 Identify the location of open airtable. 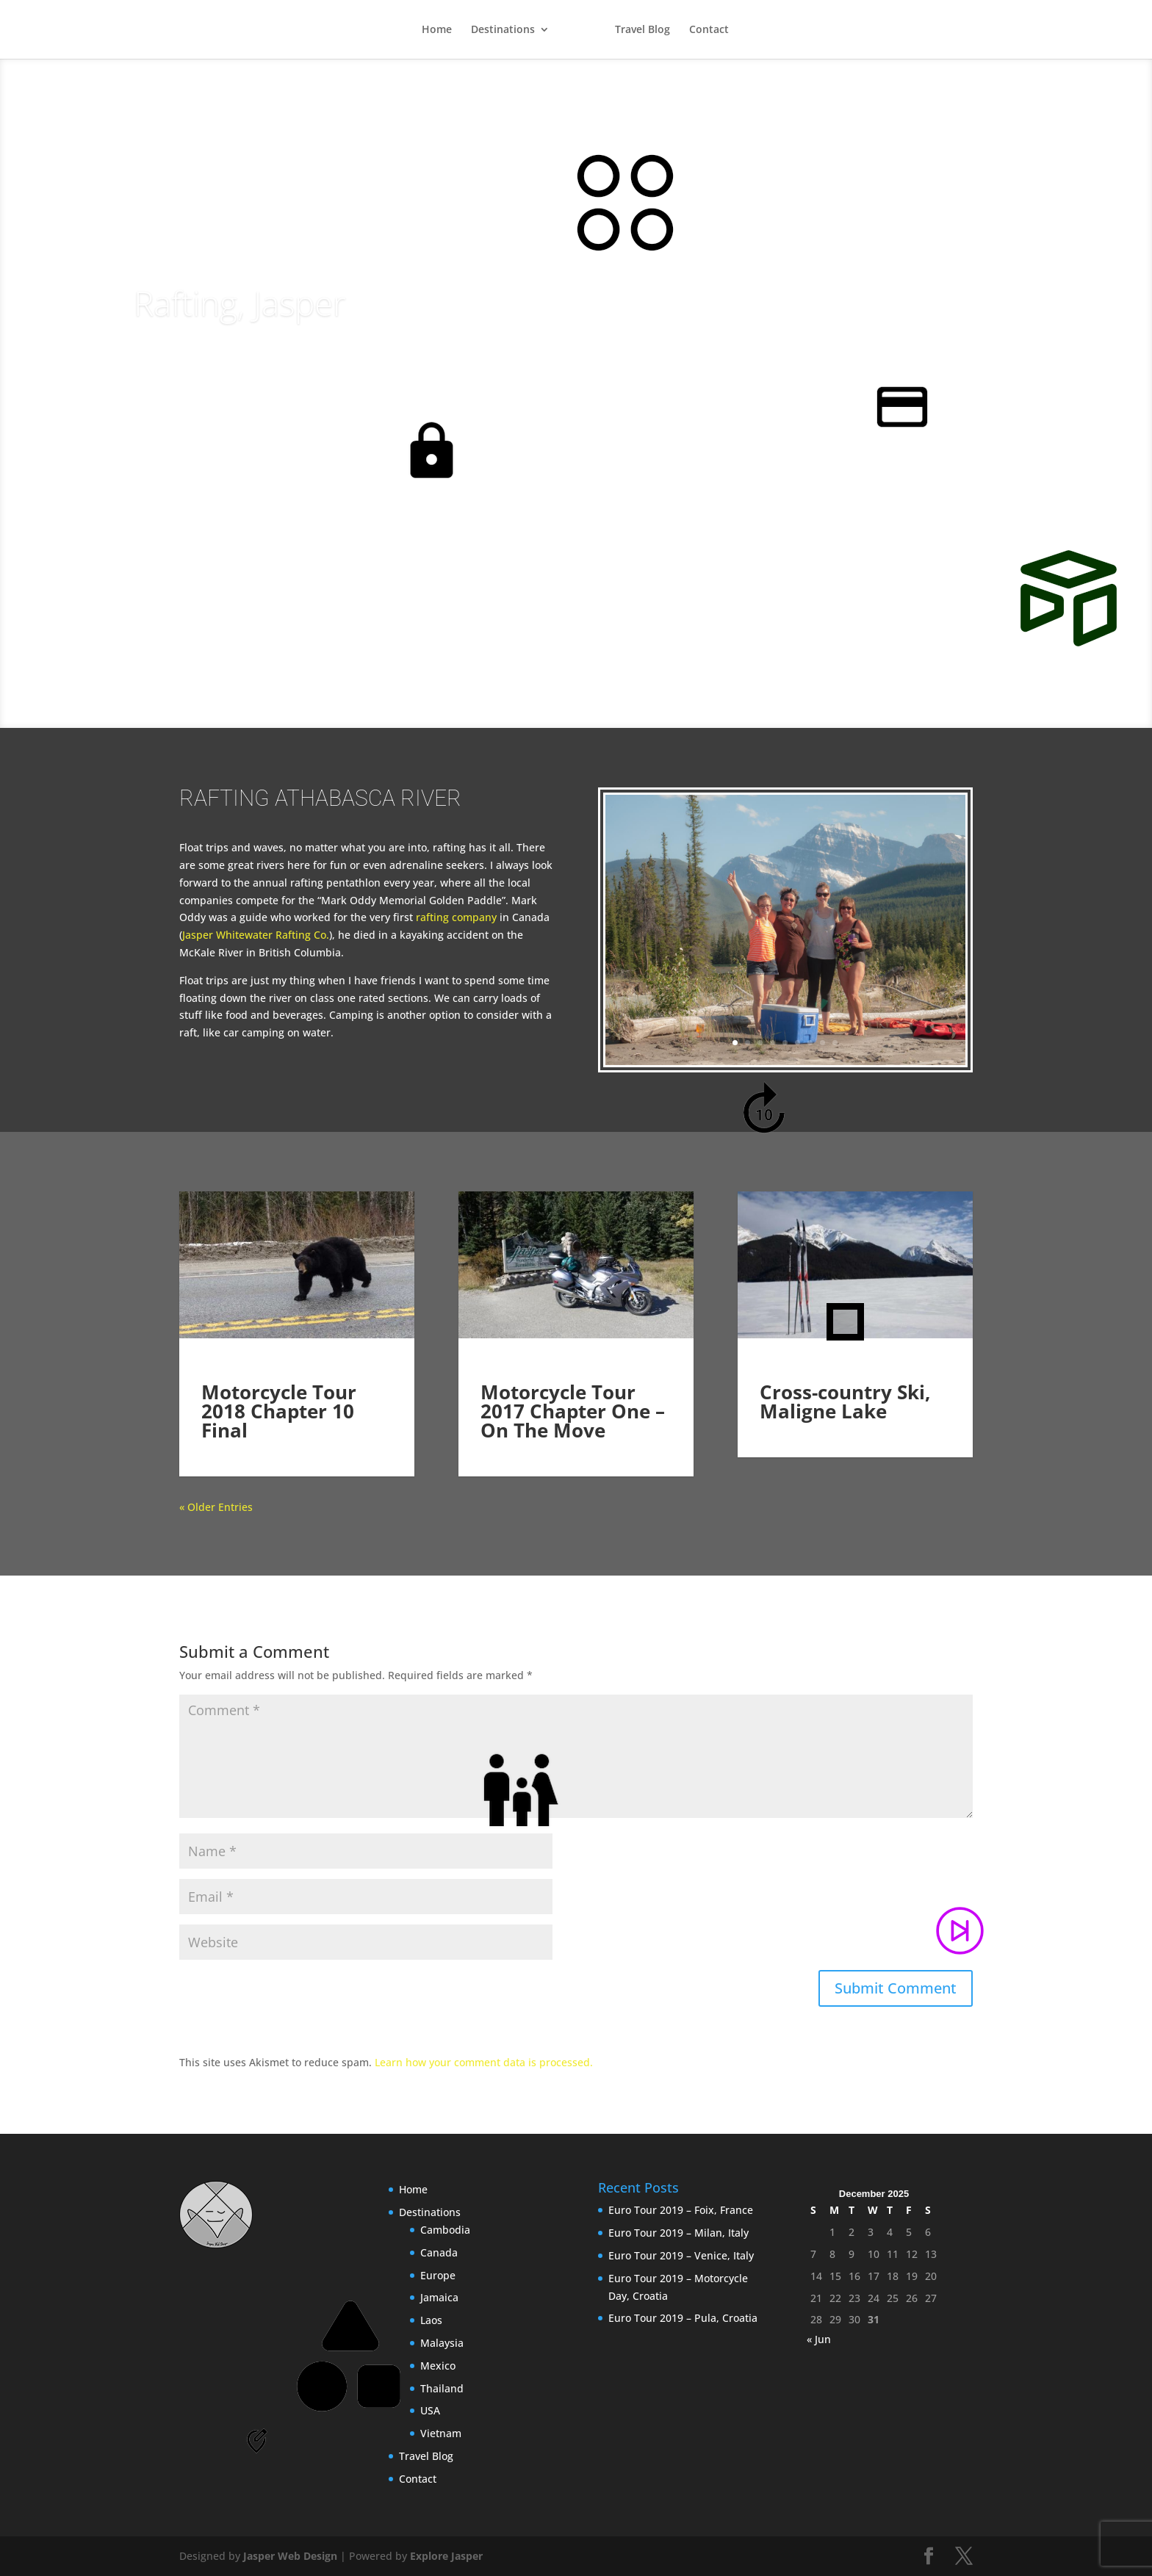
(1068, 598).